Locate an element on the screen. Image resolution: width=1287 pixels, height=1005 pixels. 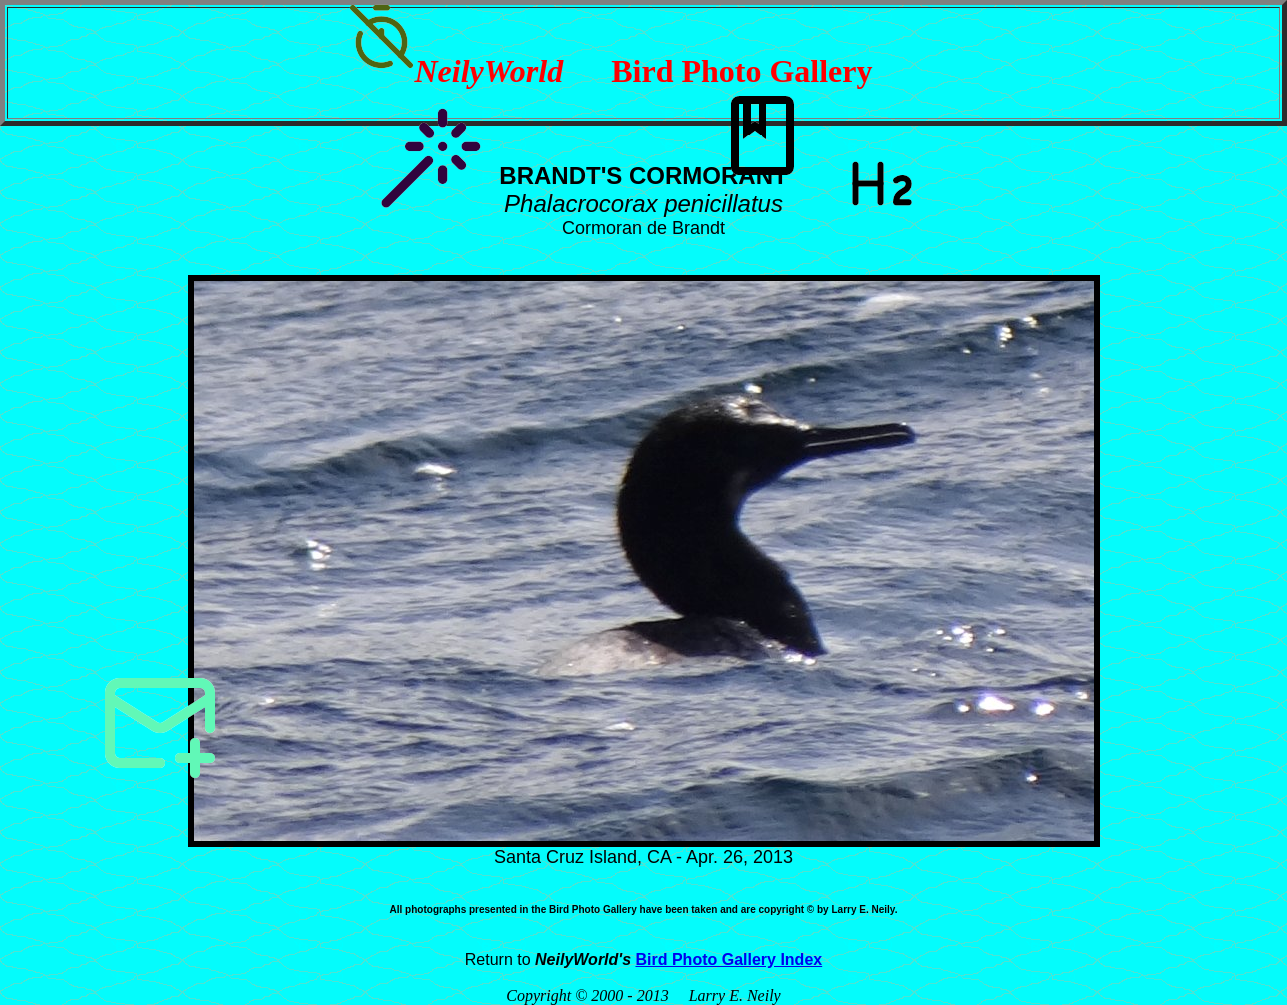
apply magic or auto-enhance effects is located at coordinates (428, 160).